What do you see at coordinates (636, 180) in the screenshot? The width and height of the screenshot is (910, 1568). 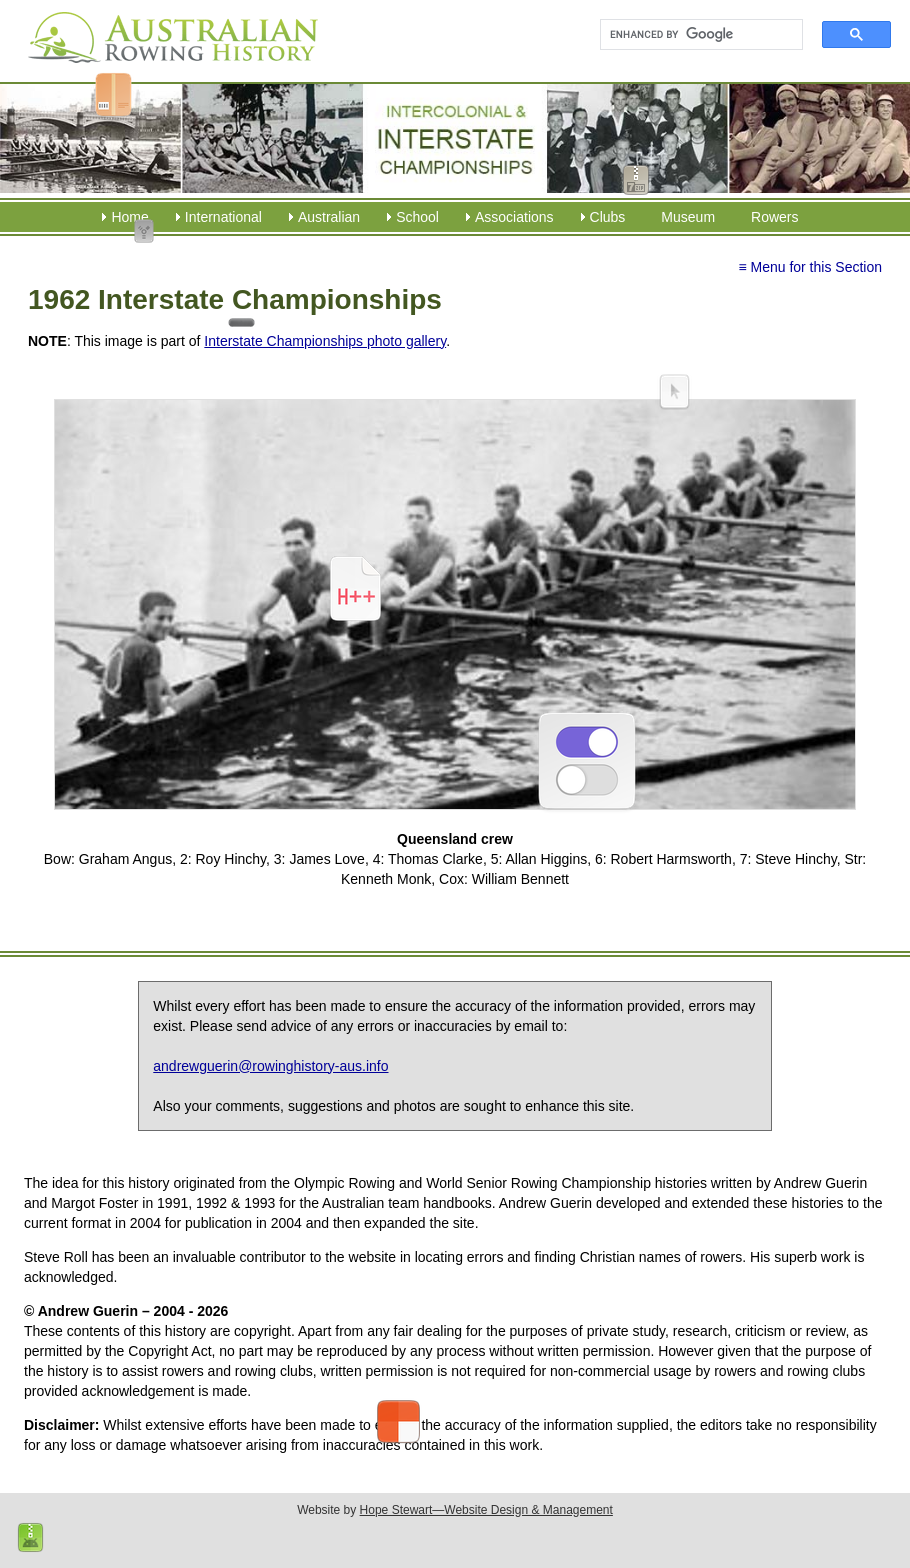 I see `a 7z compressed archive file` at bounding box center [636, 180].